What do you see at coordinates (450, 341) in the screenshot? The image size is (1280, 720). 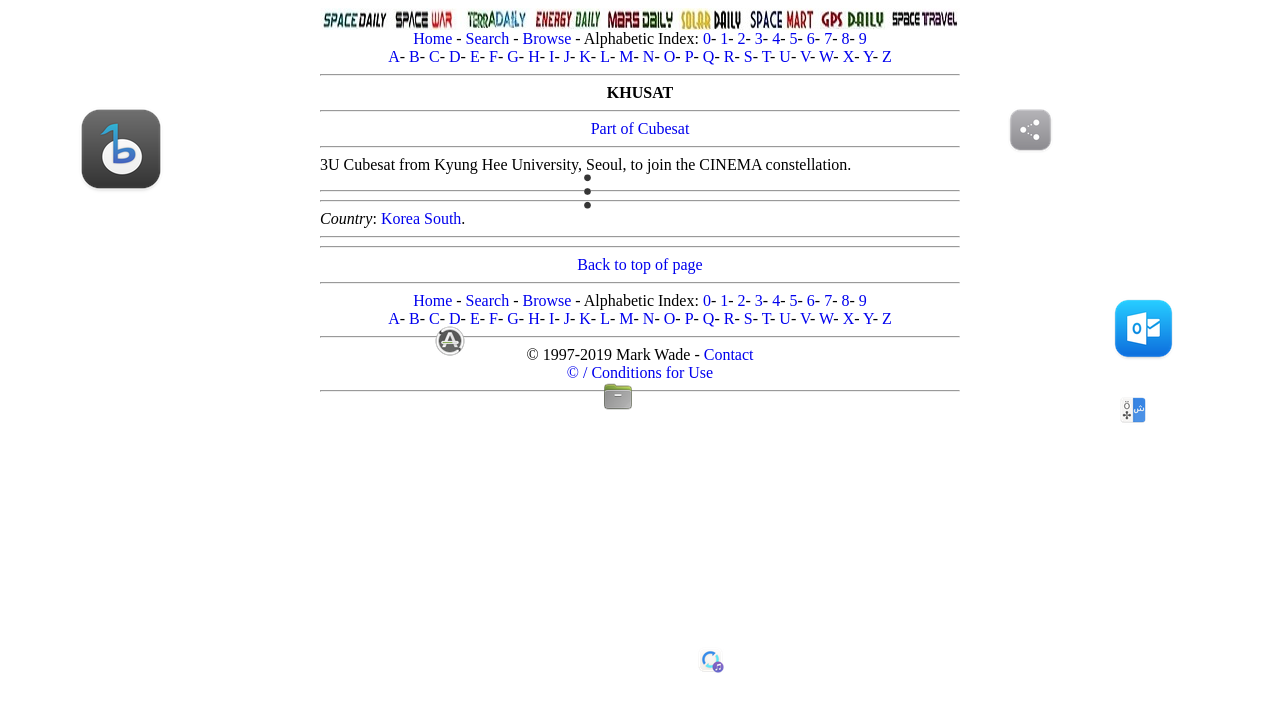 I see `open the software updater application` at bounding box center [450, 341].